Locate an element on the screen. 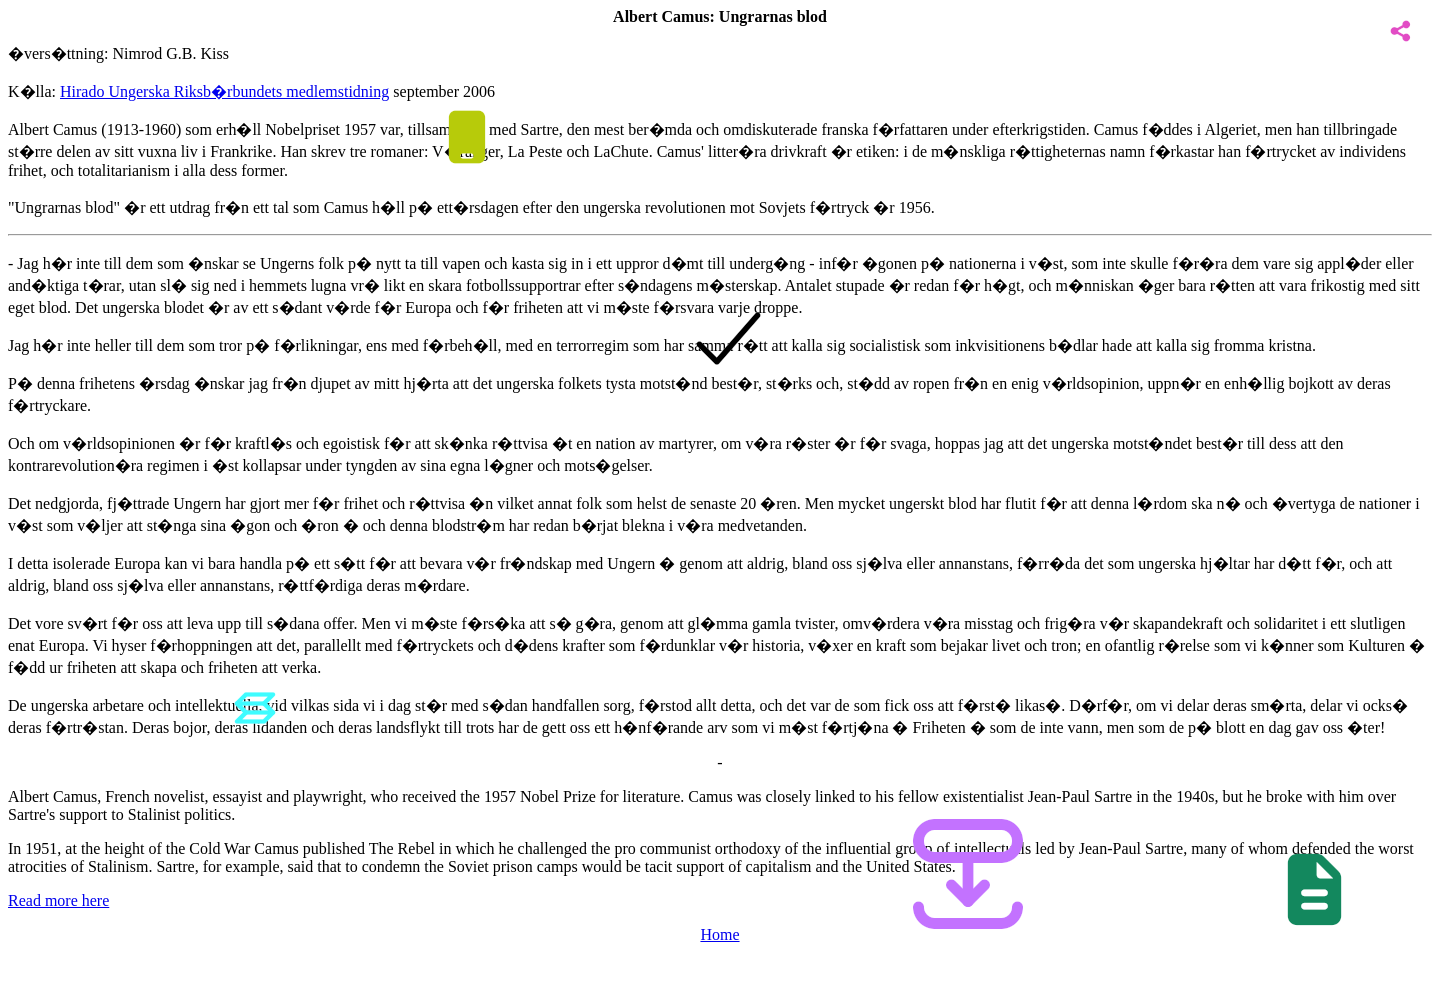  view solana cryptocurrency balance is located at coordinates (255, 708).